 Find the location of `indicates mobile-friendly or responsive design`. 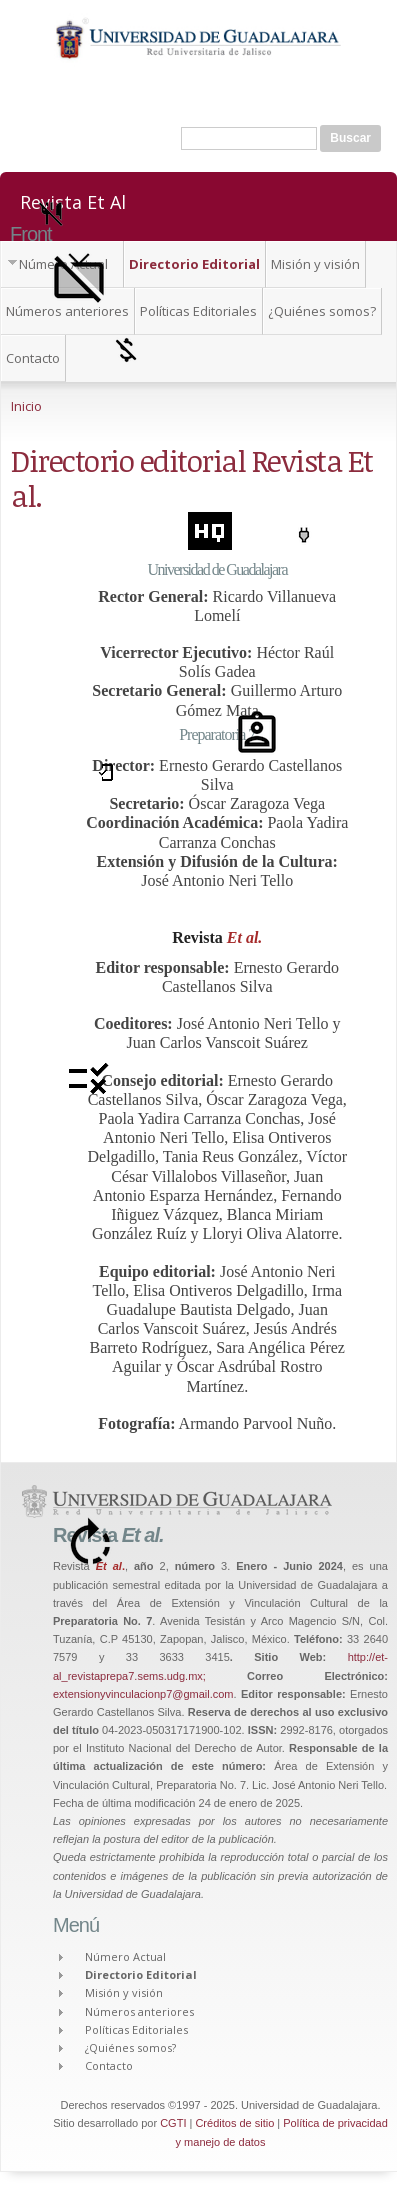

indicates mobile-friendly or responsive design is located at coordinates (105, 772).